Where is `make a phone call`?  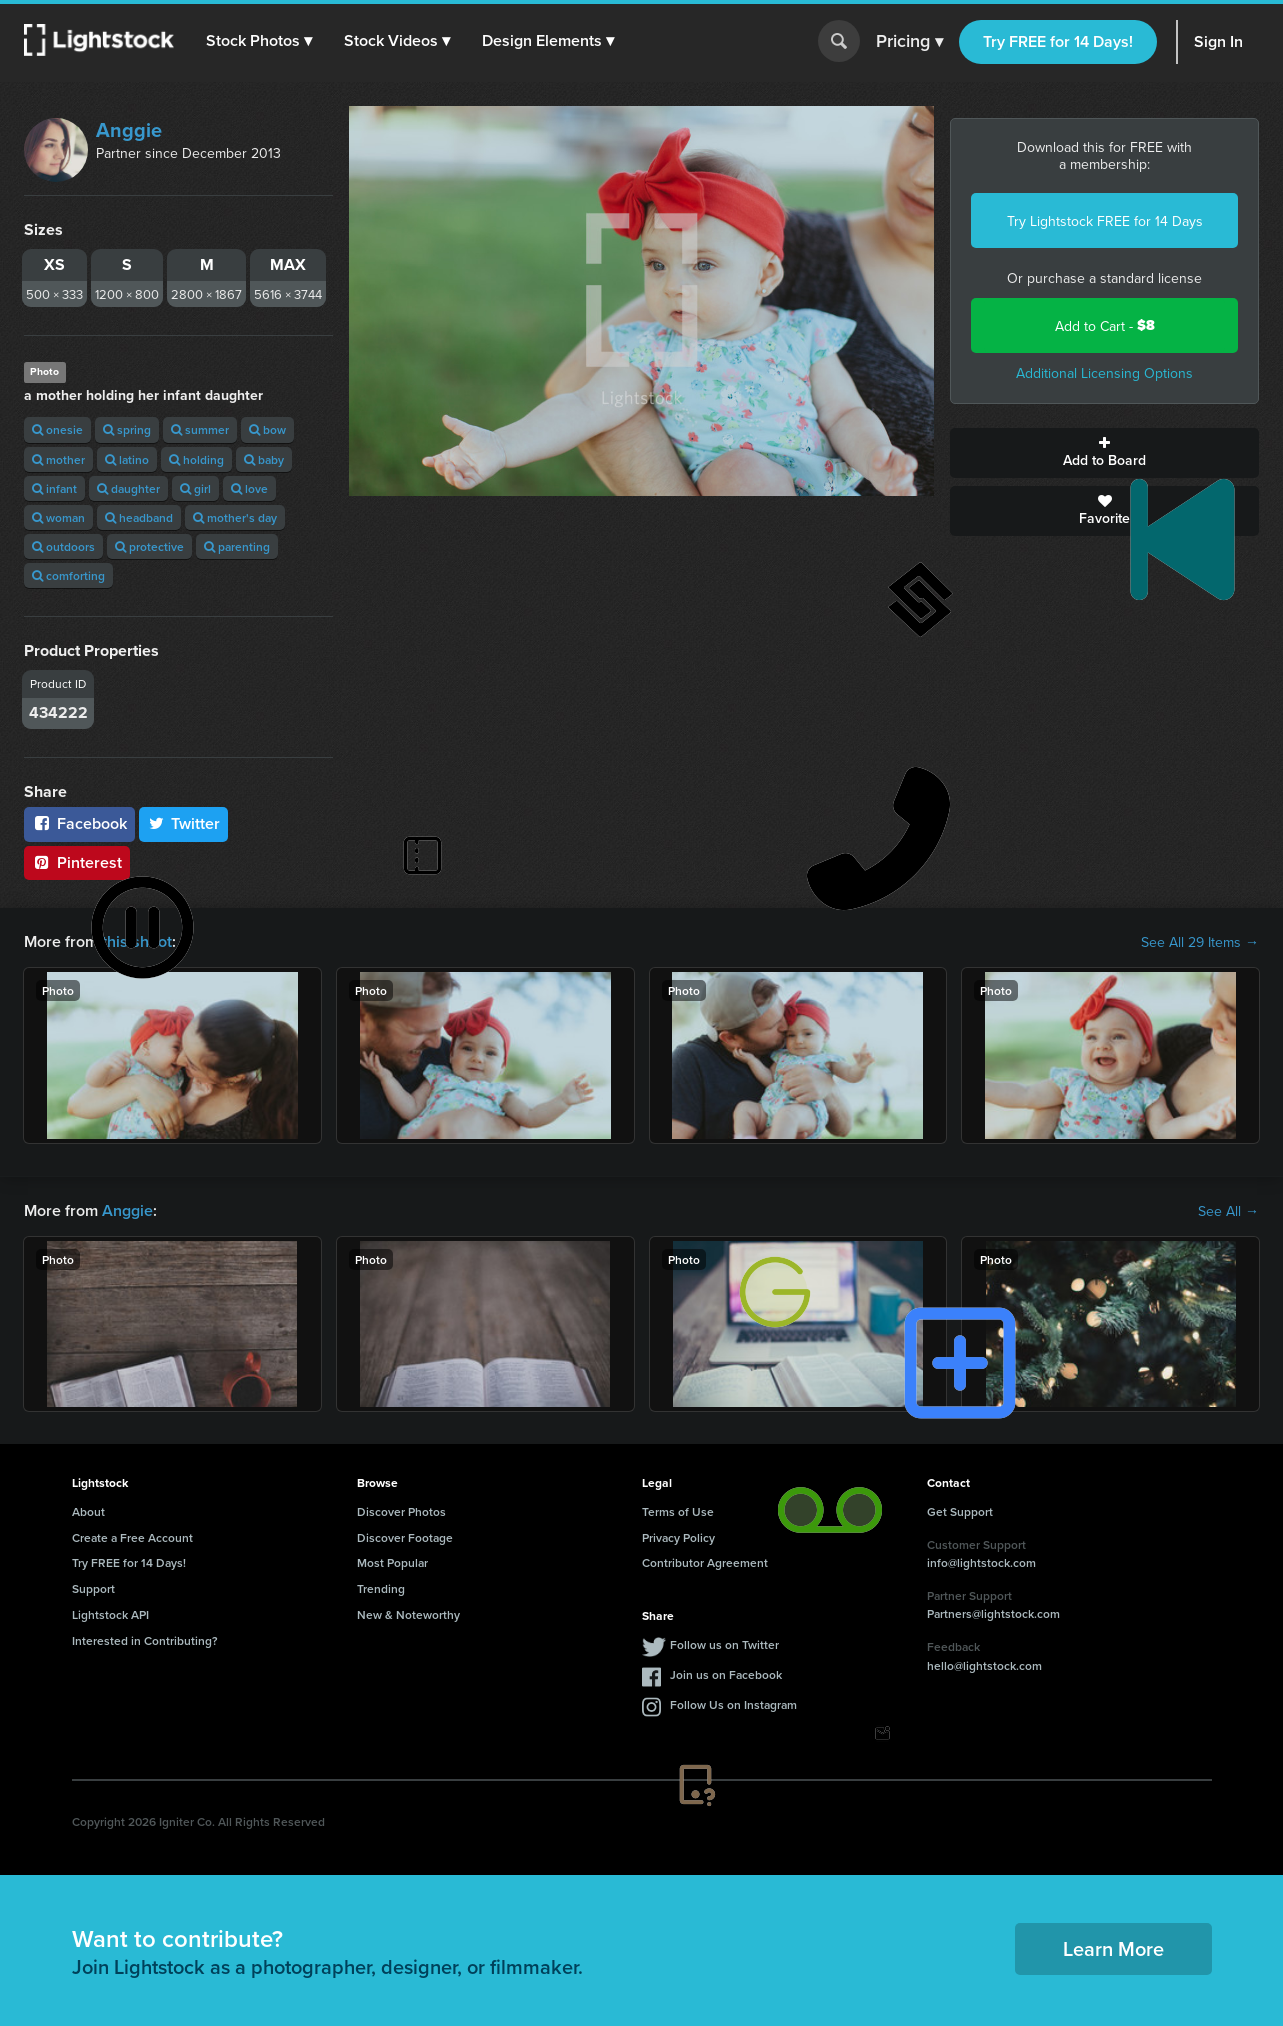 make a phone call is located at coordinates (878, 838).